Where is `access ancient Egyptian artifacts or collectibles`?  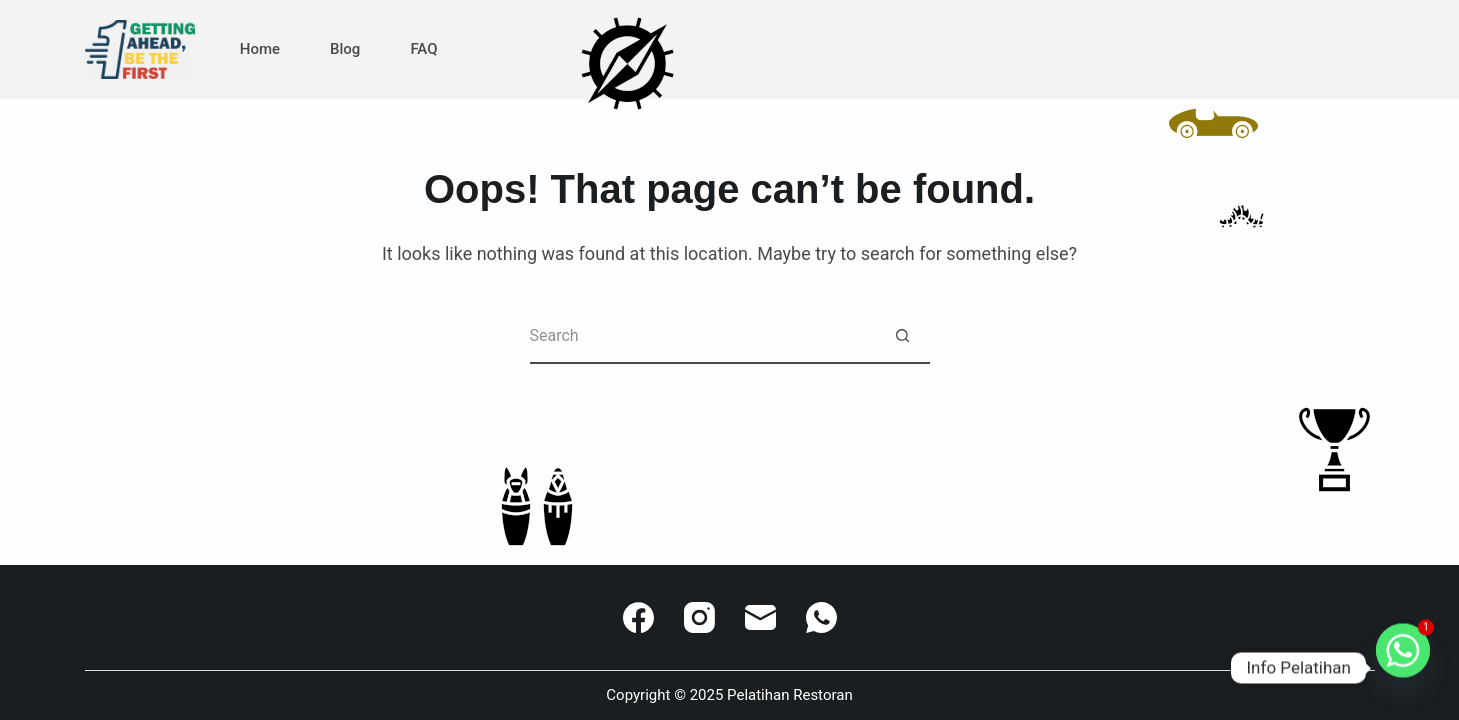 access ancient Egyptian artifacts or collectibles is located at coordinates (537, 506).